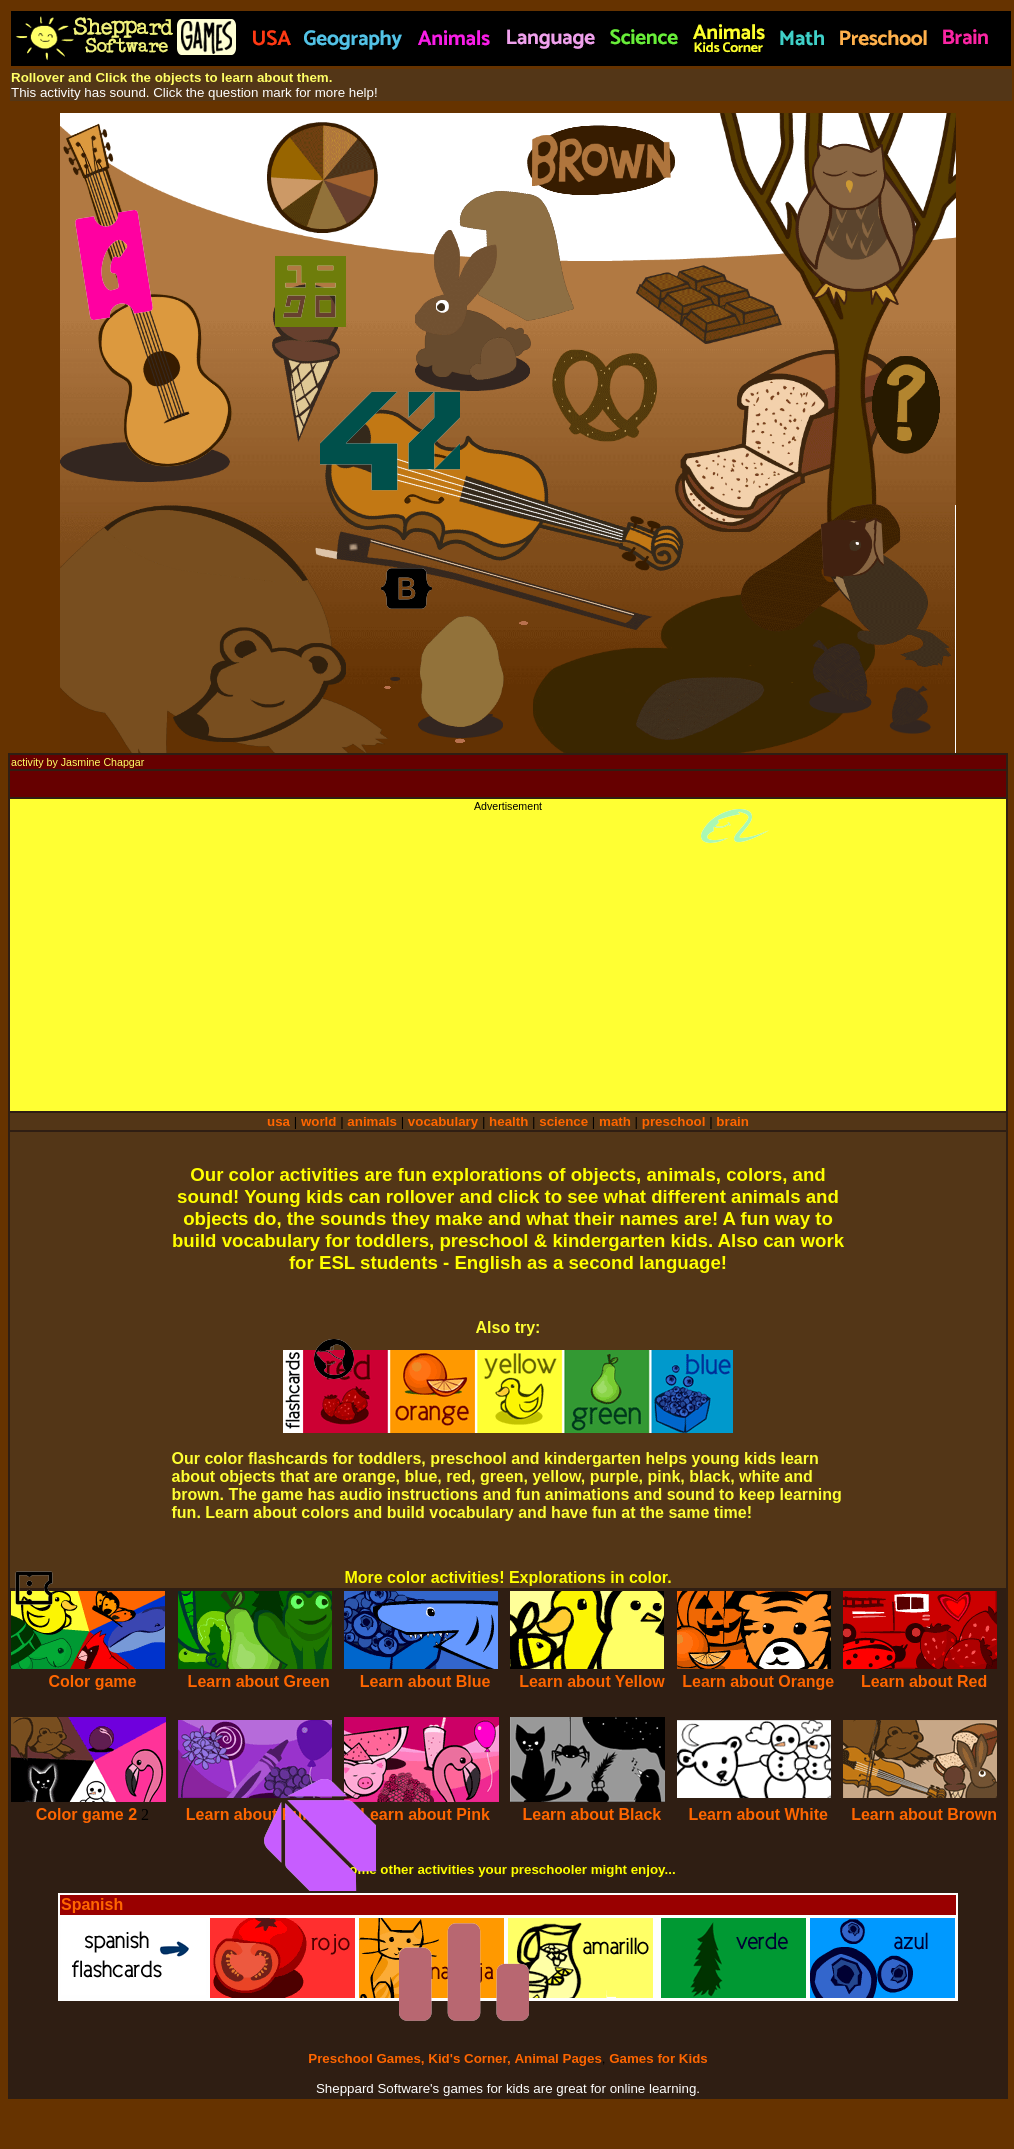  I want to click on open Mullvad VPN app, so click(334, 1359).